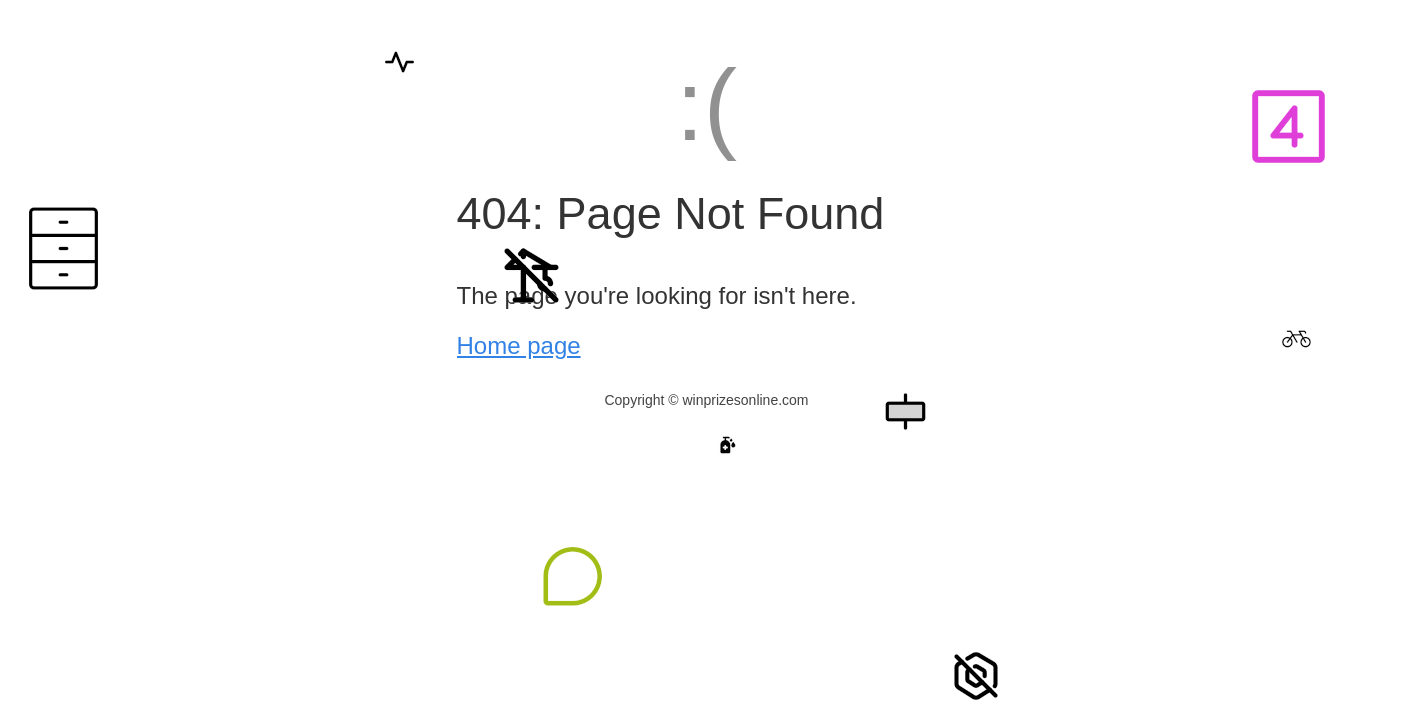  Describe the element at coordinates (531, 275) in the screenshot. I see `construction crane disabled or unavailable` at that location.